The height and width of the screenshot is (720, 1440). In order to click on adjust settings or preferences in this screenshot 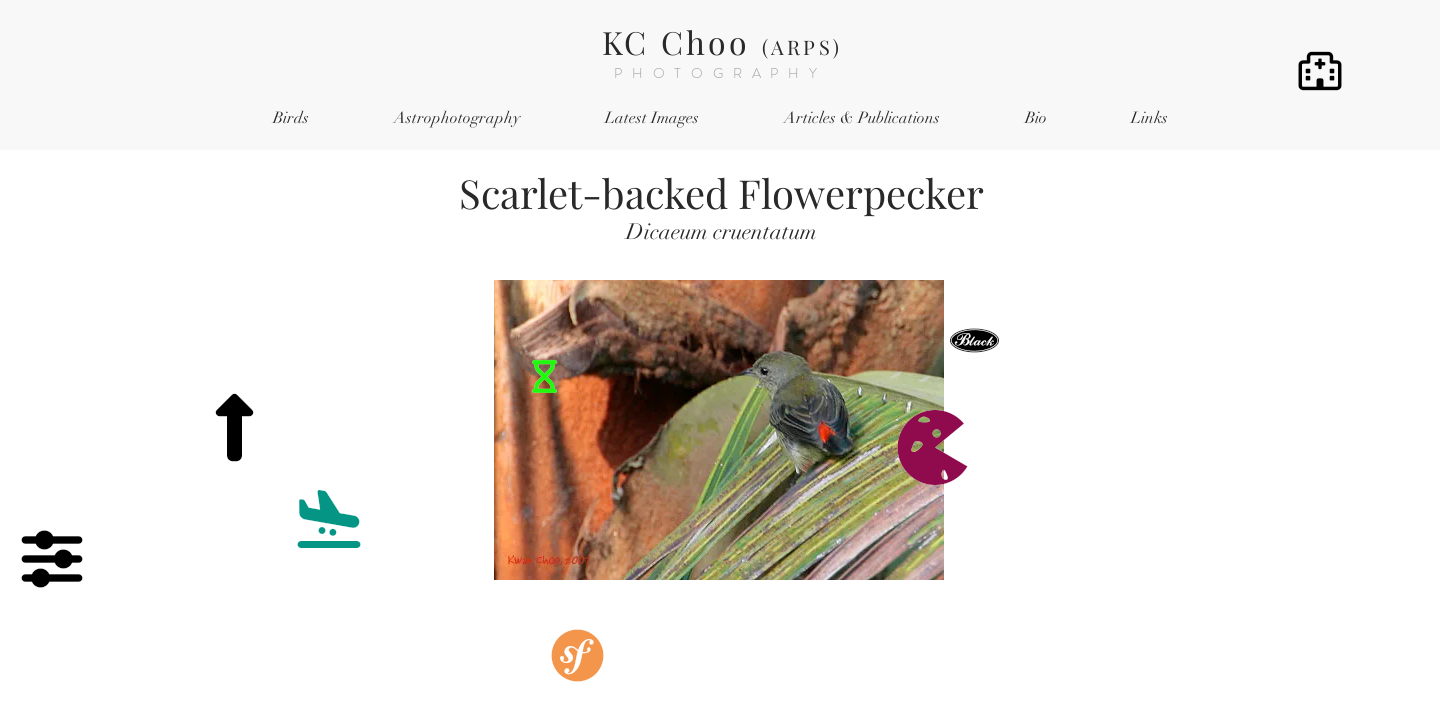, I will do `click(52, 559)`.